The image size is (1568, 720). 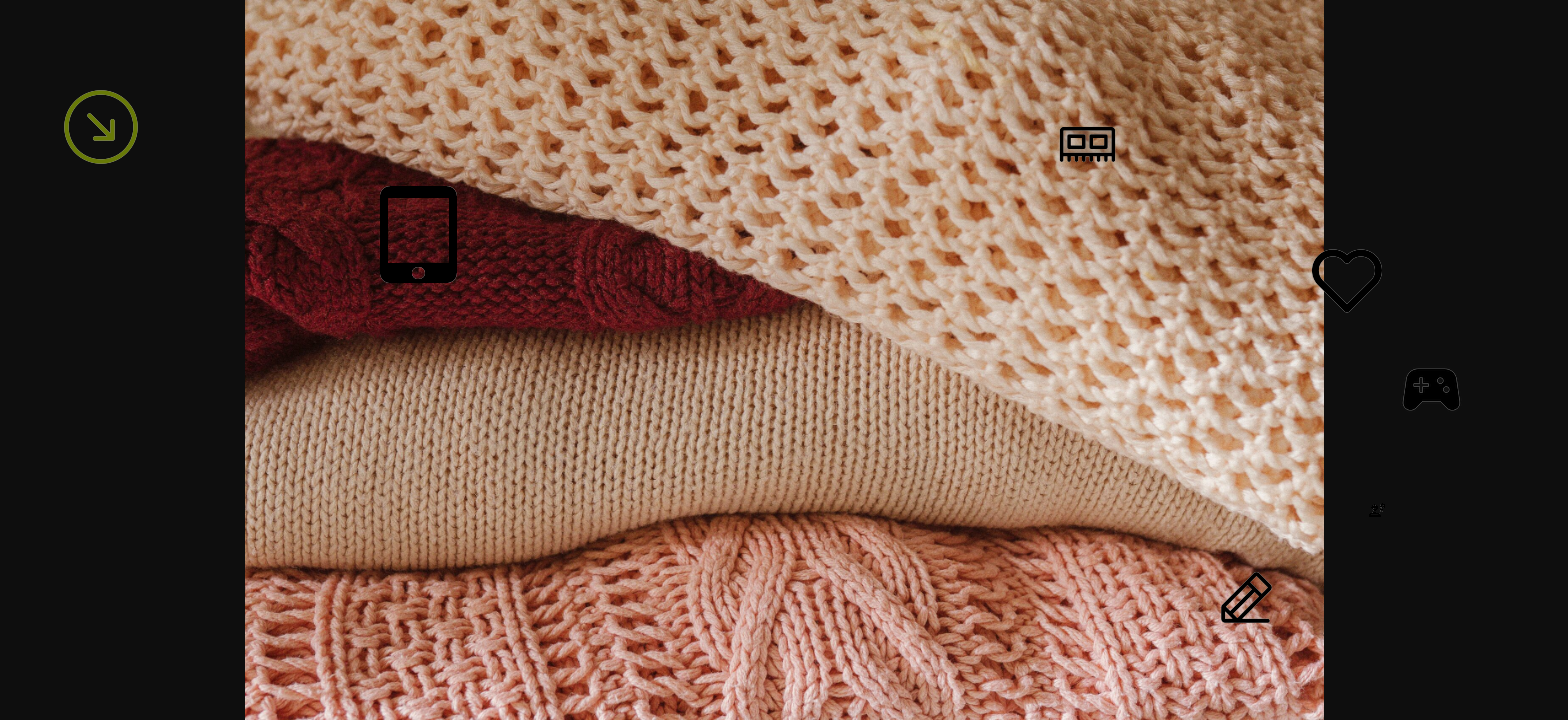 I want to click on edit text or content, so click(x=1245, y=598).